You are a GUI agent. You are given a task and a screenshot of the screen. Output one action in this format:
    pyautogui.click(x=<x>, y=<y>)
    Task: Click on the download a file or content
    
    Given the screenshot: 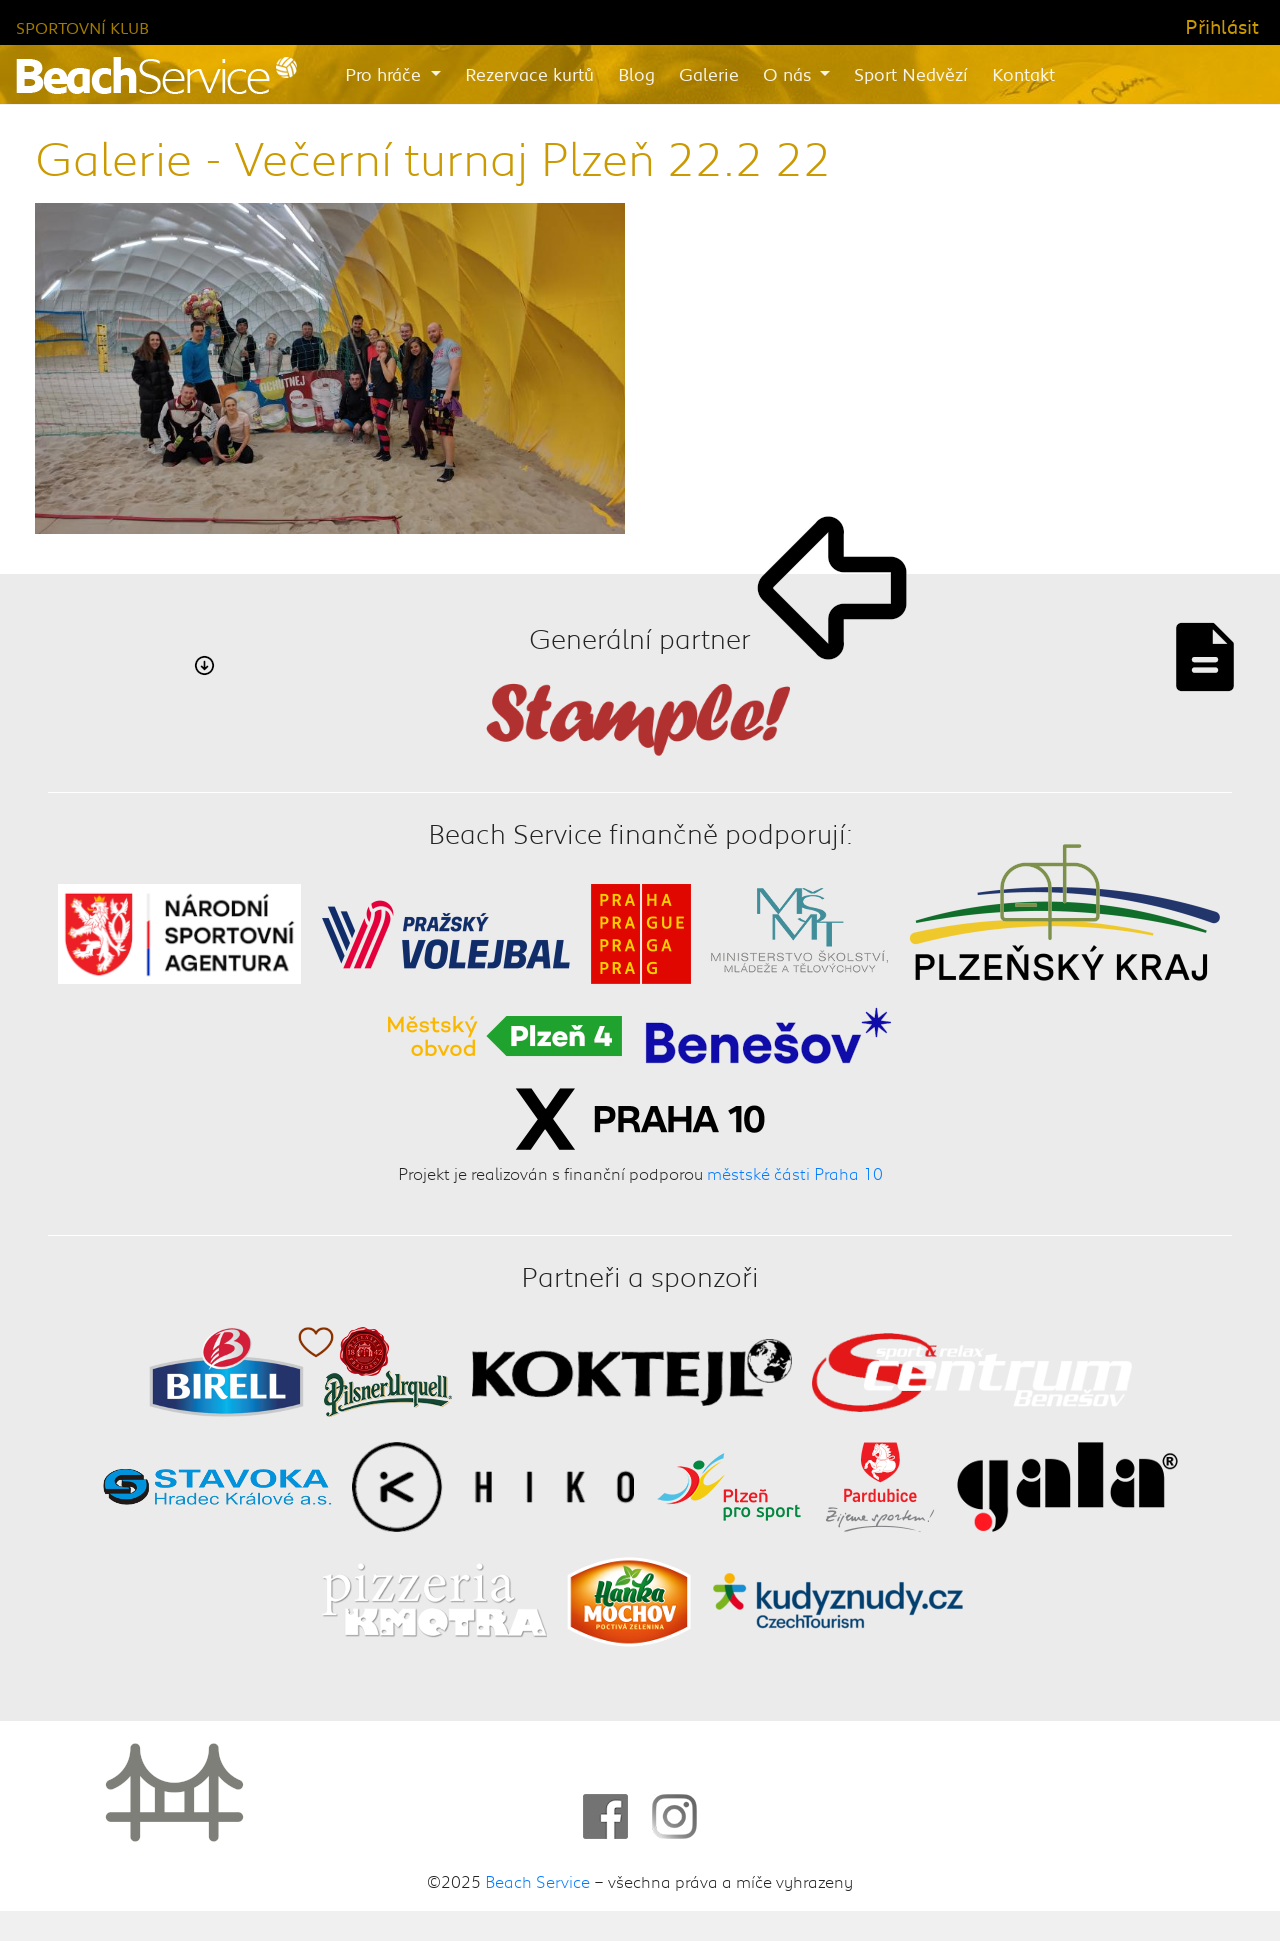 What is the action you would take?
    pyautogui.click(x=204, y=665)
    